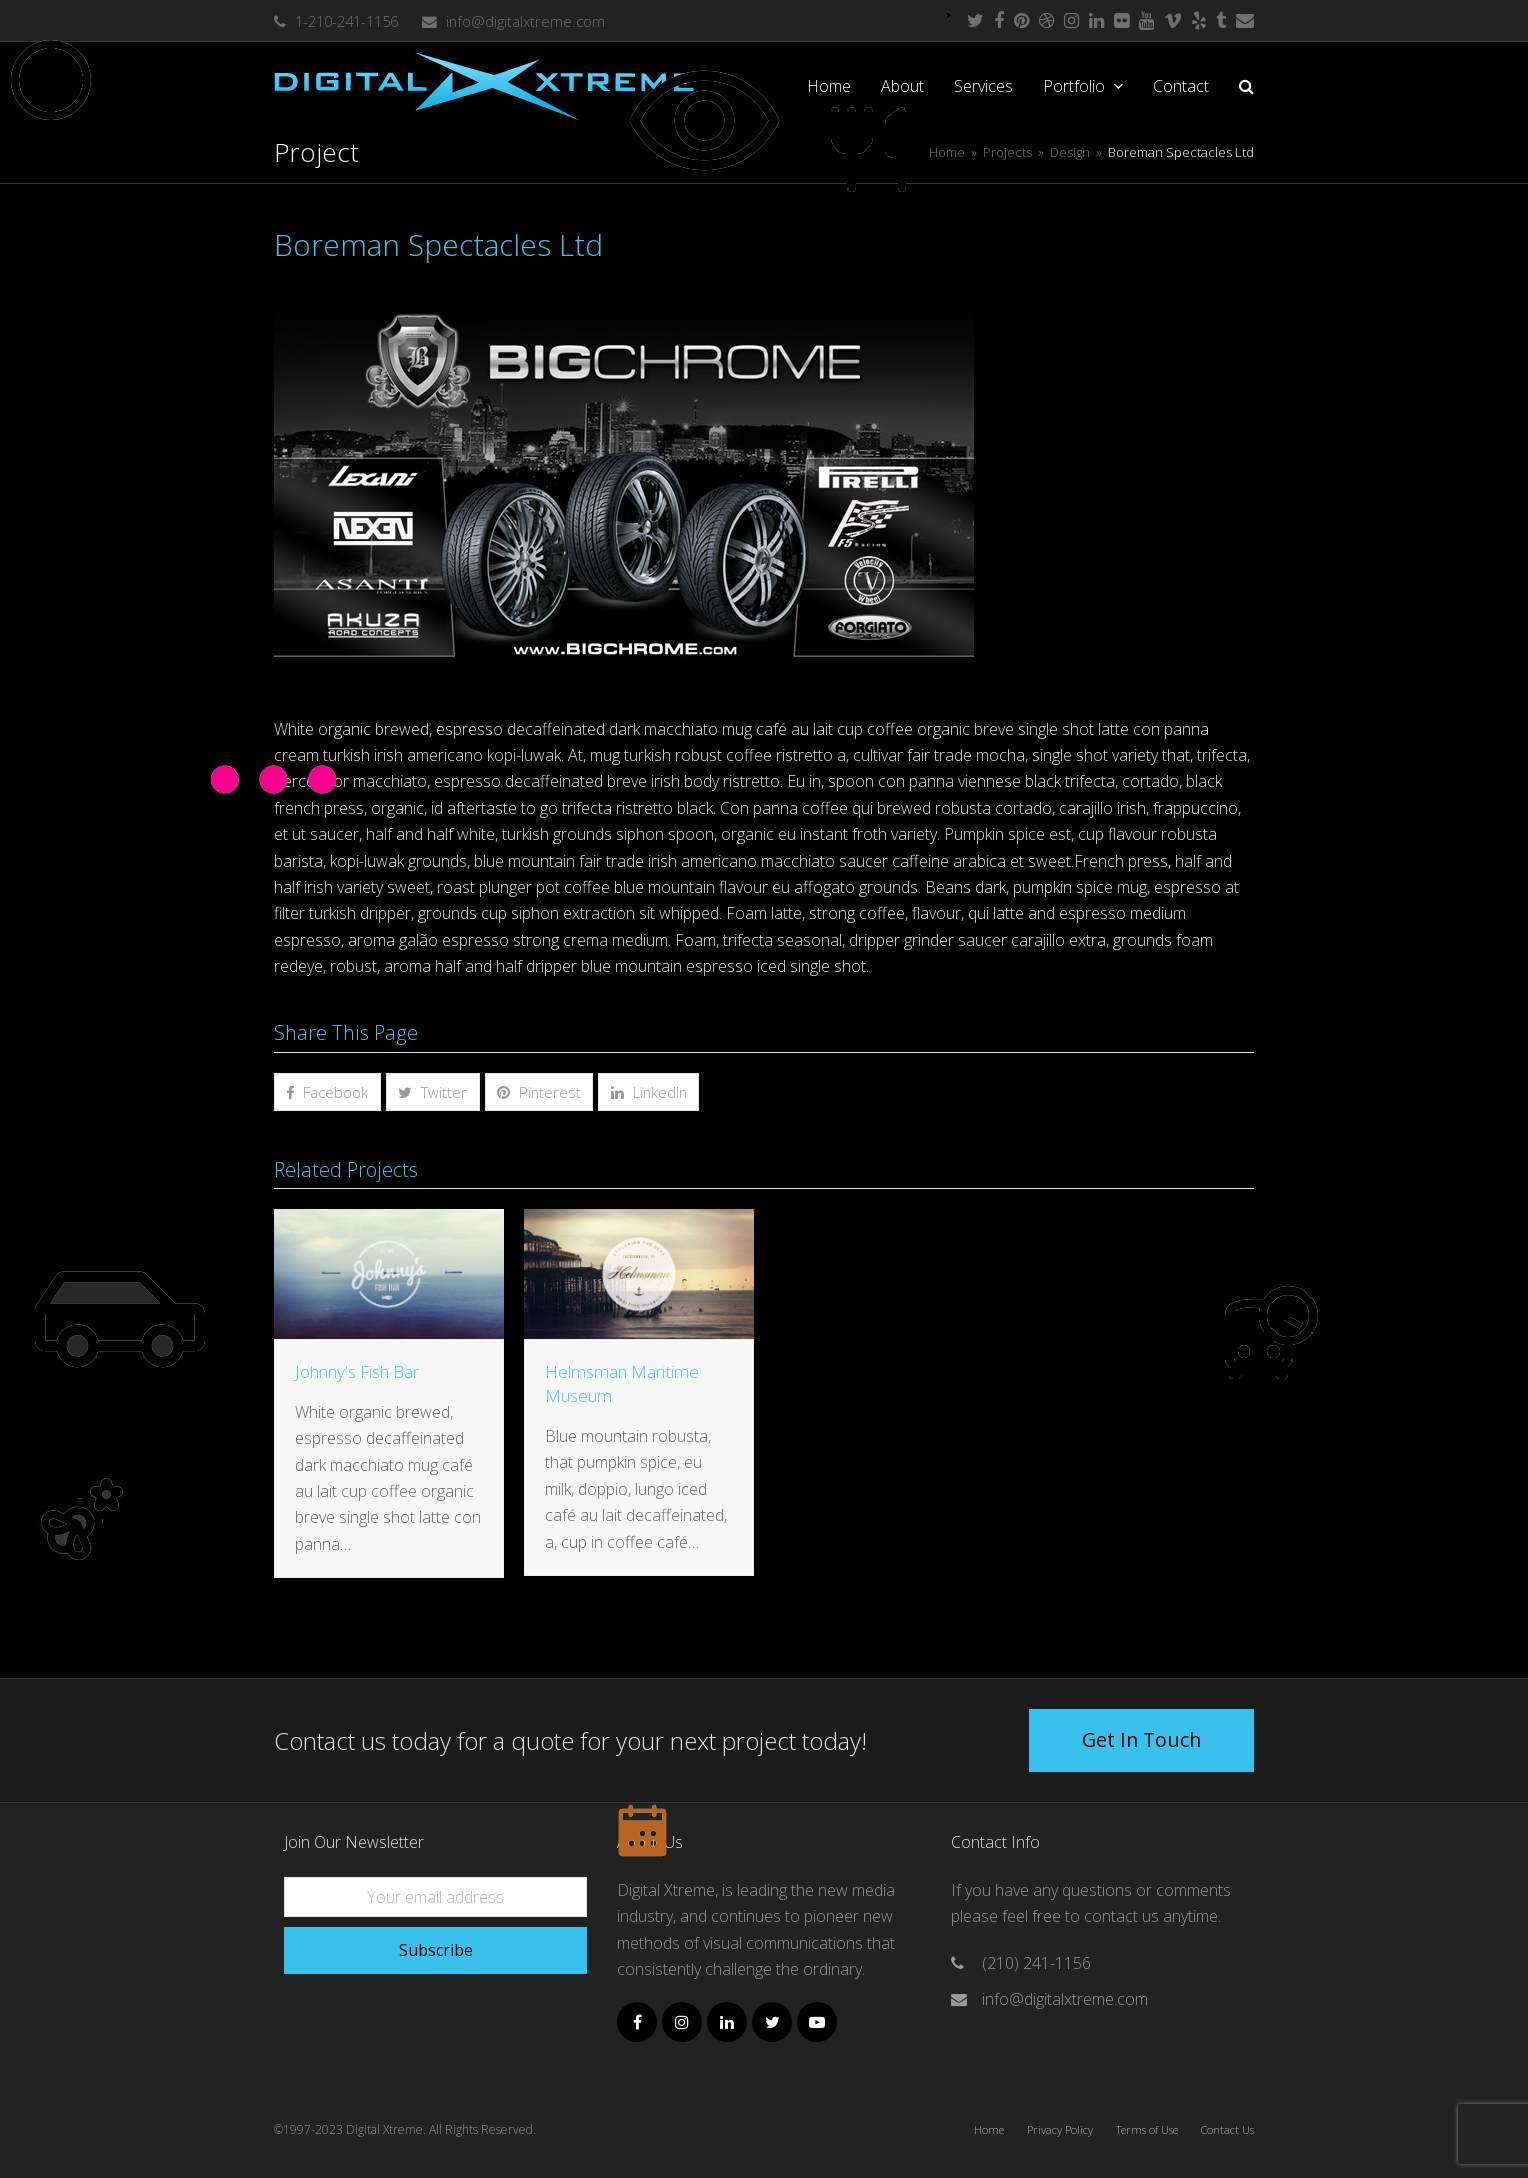 This screenshot has width=1528, height=2178. Describe the element at coordinates (273, 779) in the screenshot. I see `open more options menu` at that location.